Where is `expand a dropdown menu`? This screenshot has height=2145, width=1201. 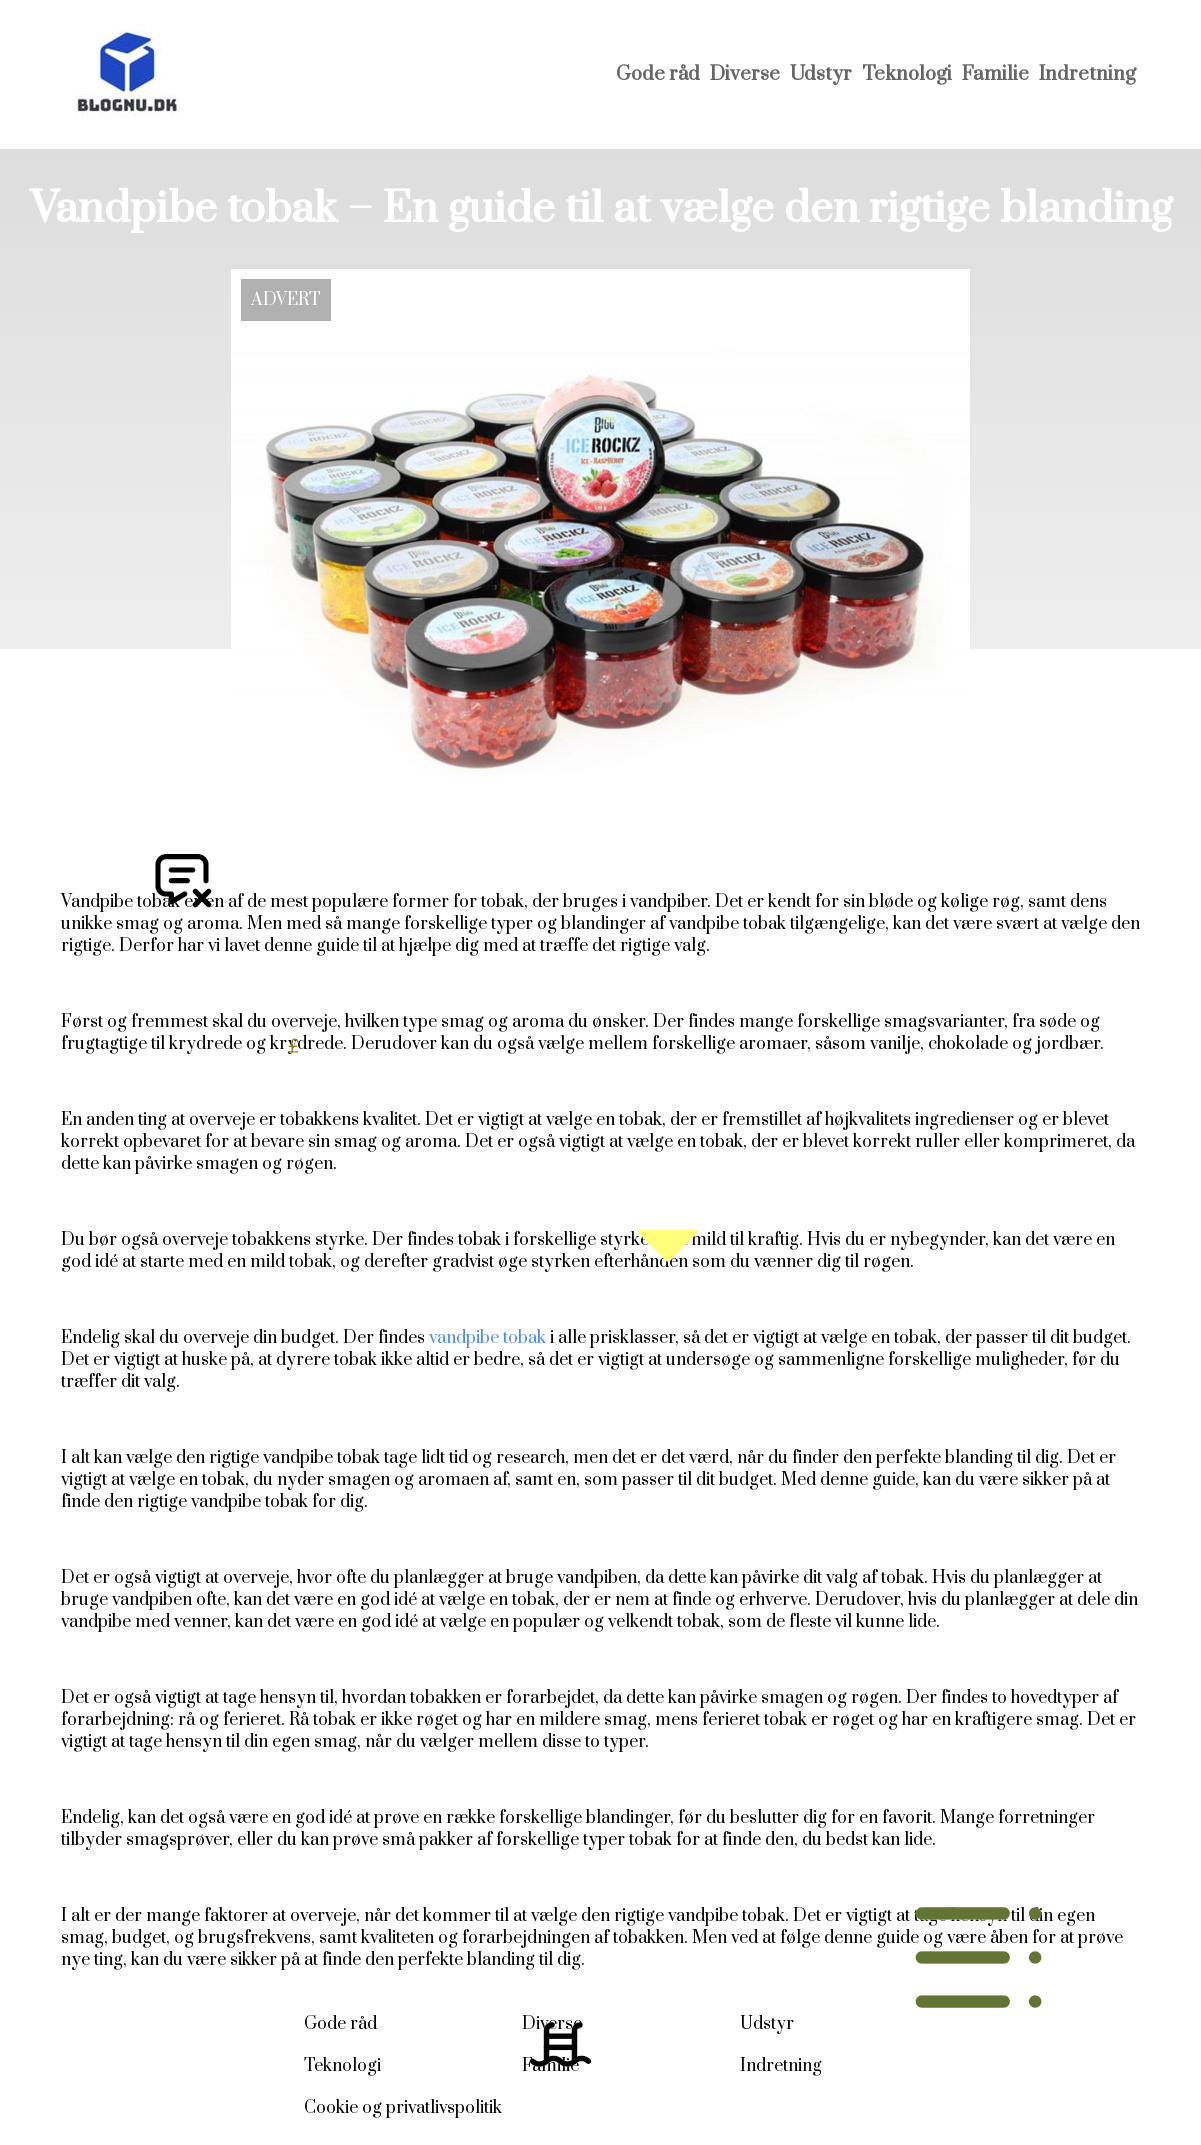 expand a dropdown menu is located at coordinates (668, 1246).